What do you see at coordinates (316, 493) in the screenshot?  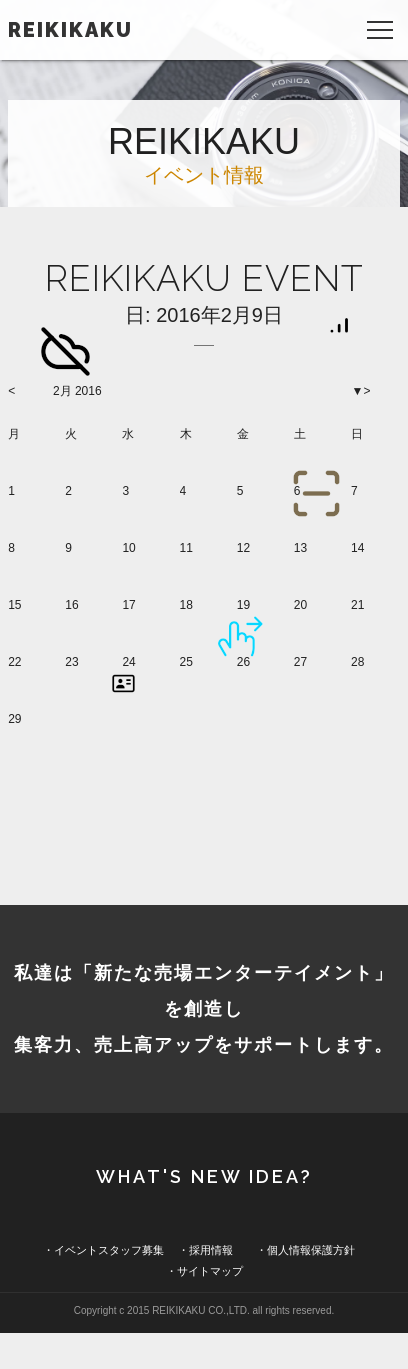 I see `scan a barcode or QR code` at bounding box center [316, 493].